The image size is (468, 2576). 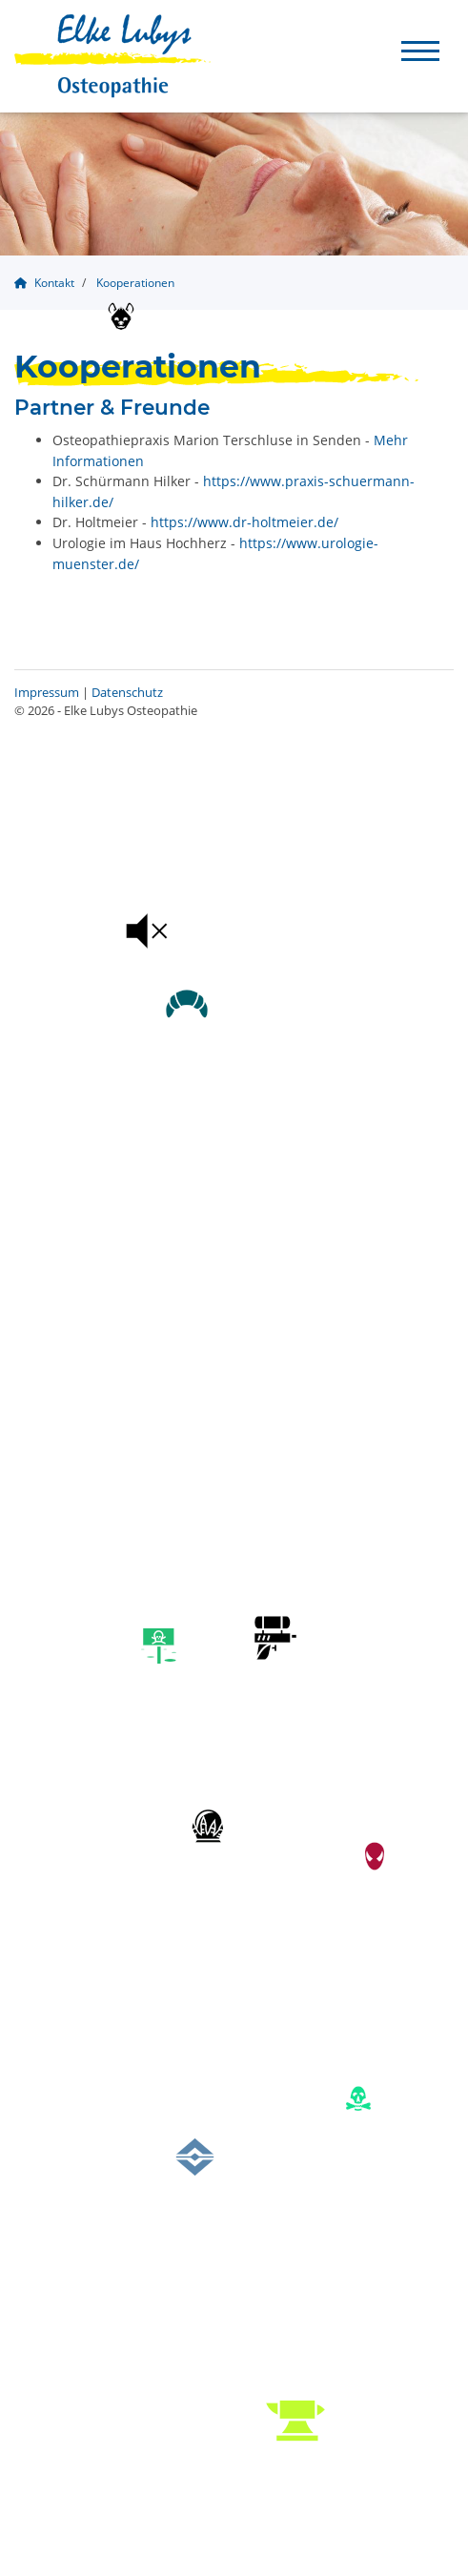 What do you see at coordinates (187, 1004) in the screenshot?
I see `browse bakery or pastry items` at bounding box center [187, 1004].